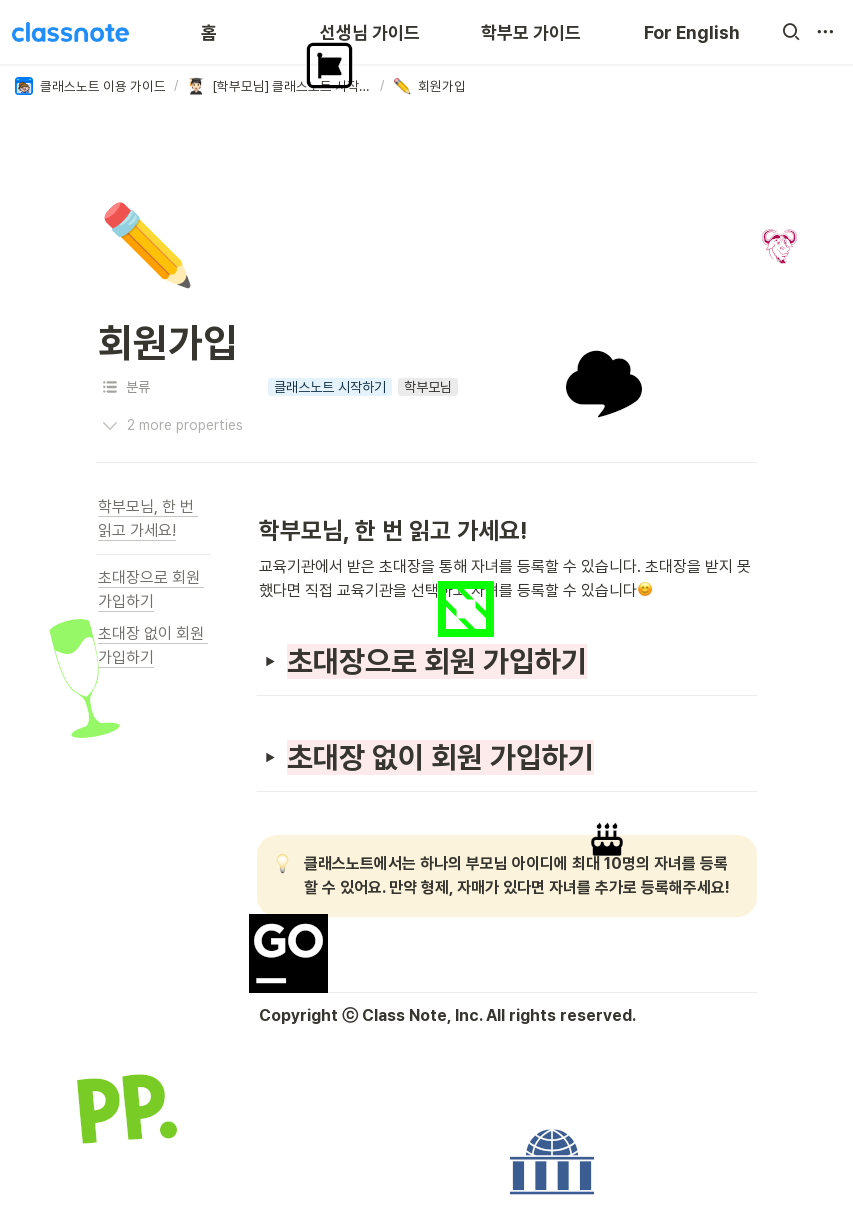 This screenshot has width=853, height=1217. I want to click on paddy power logo - link to betting and gaming services, so click(127, 1109).